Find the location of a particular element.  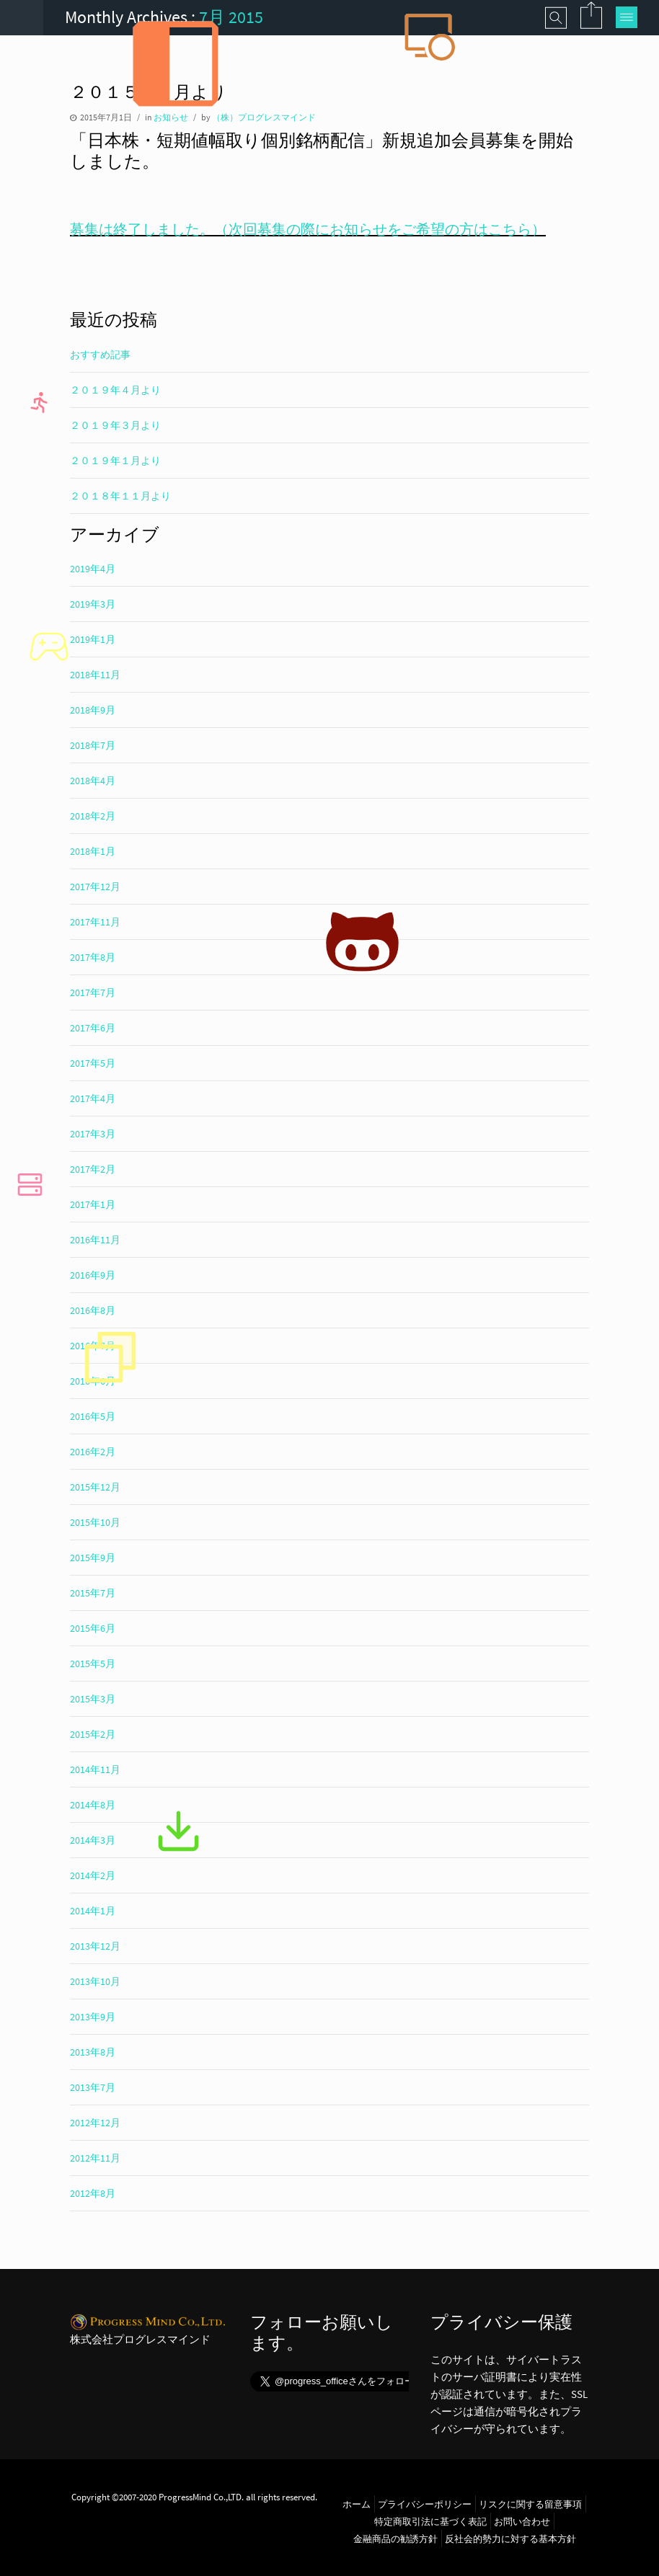

access virtual machine settings is located at coordinates (428, 34).